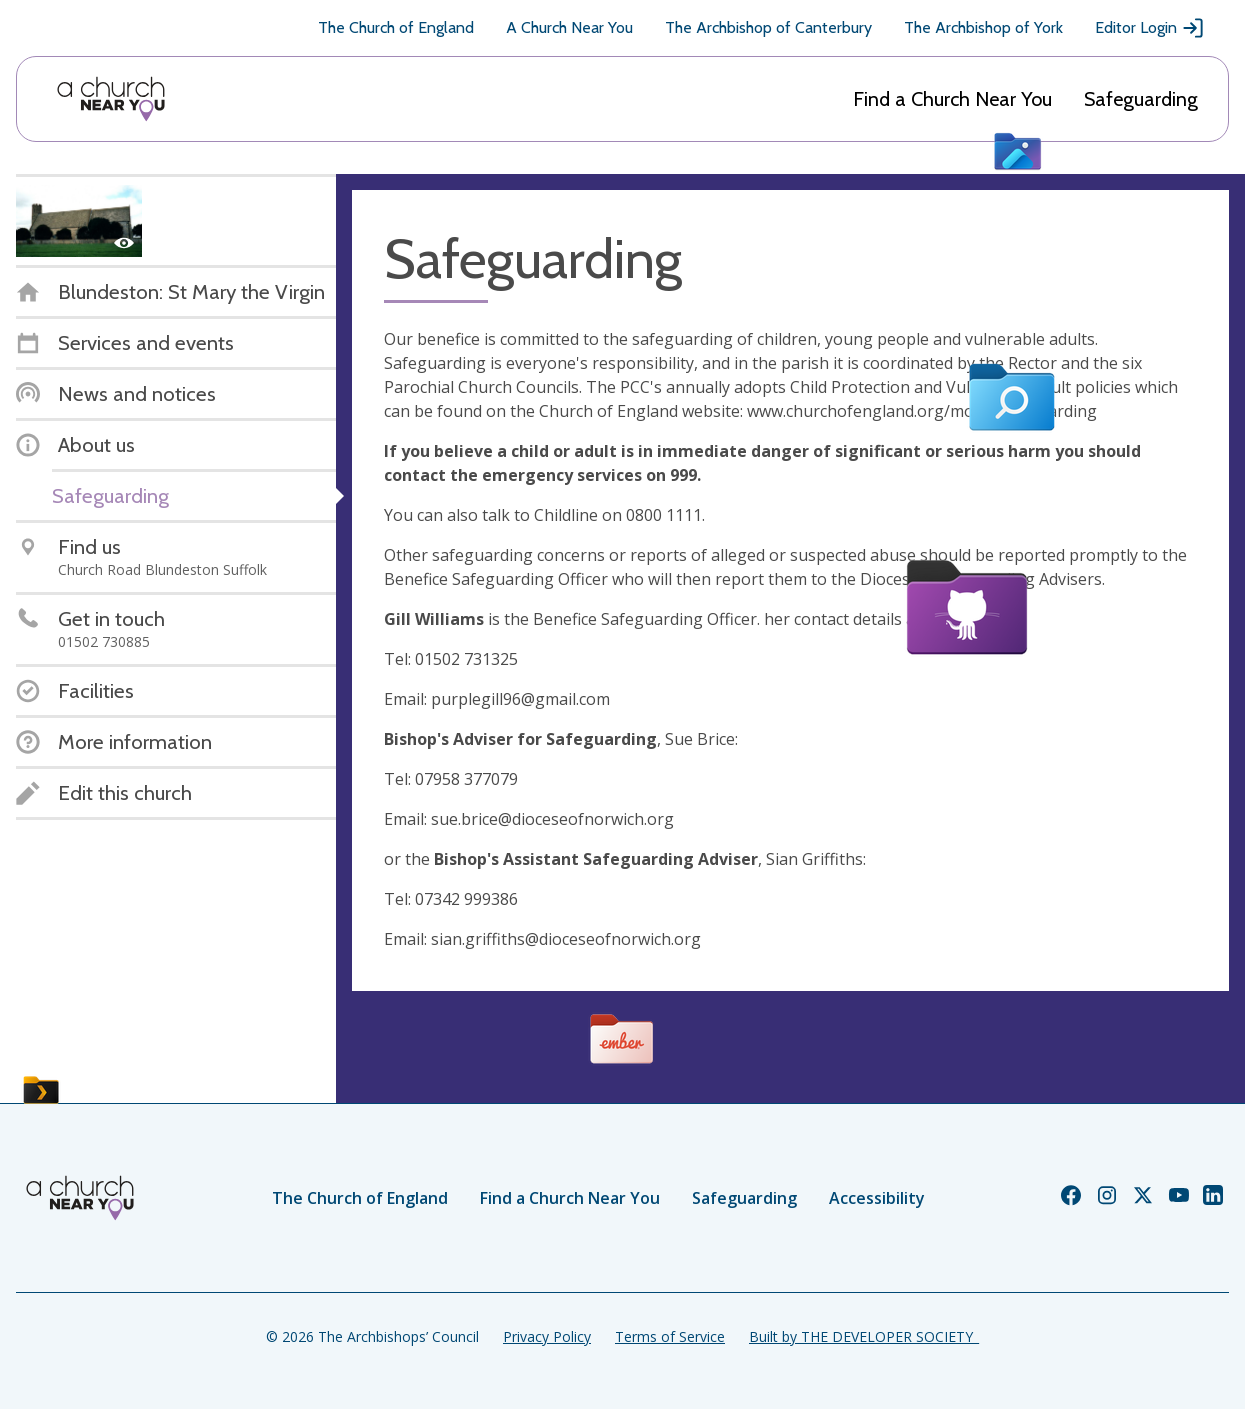 The image size is (1245, 1409). What do you see at coordinates (41, 1091) in the screenshot?
I see `open plex media server files` at bounding box center [41, 1091].